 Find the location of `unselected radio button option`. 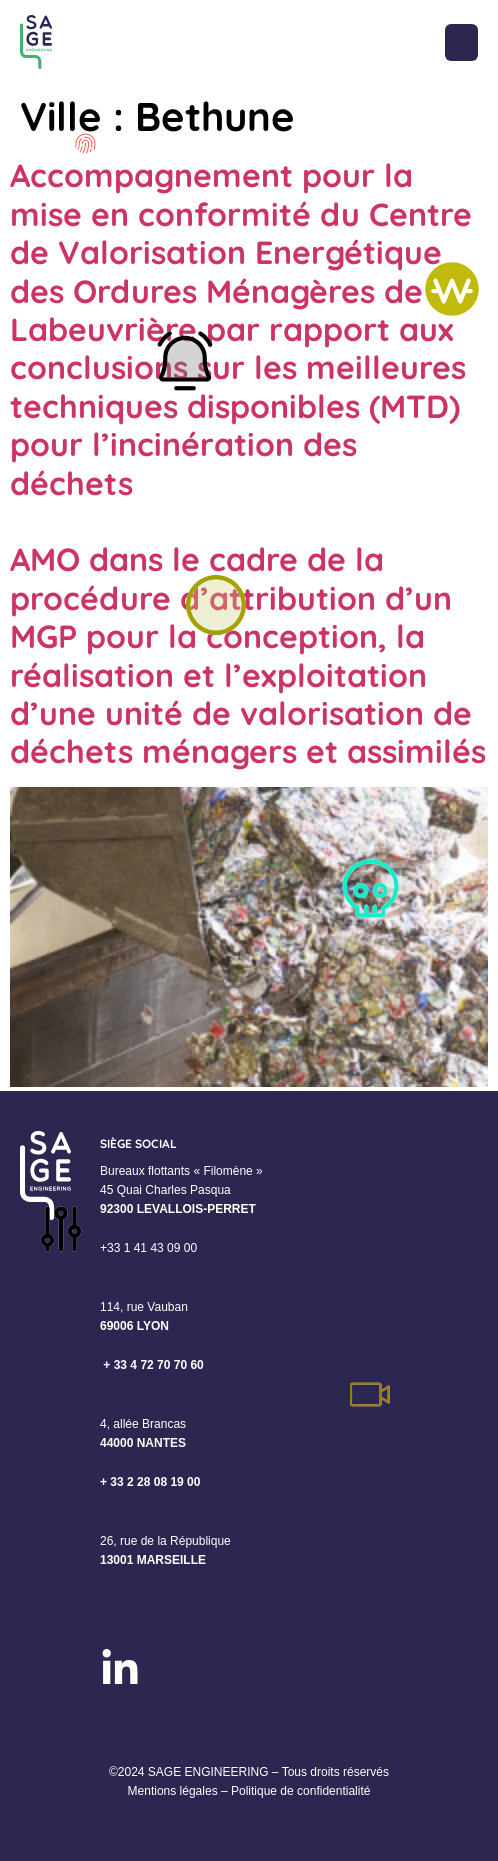

unselected radio button option is located at coordinates (216, 605).